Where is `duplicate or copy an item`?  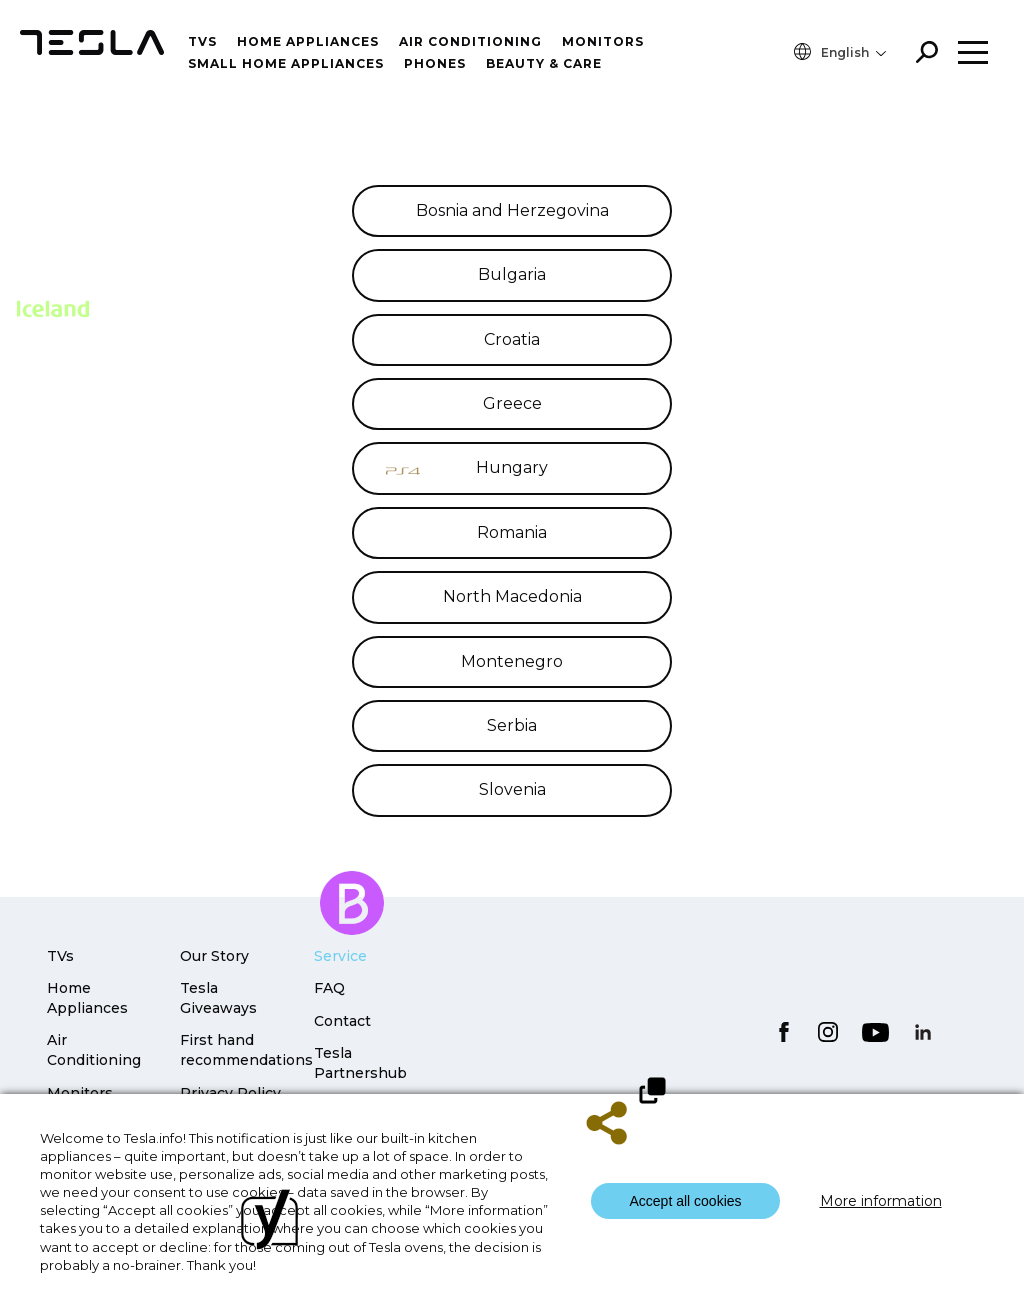 duplicate or copy an item is located at coordinates (652, 1090).